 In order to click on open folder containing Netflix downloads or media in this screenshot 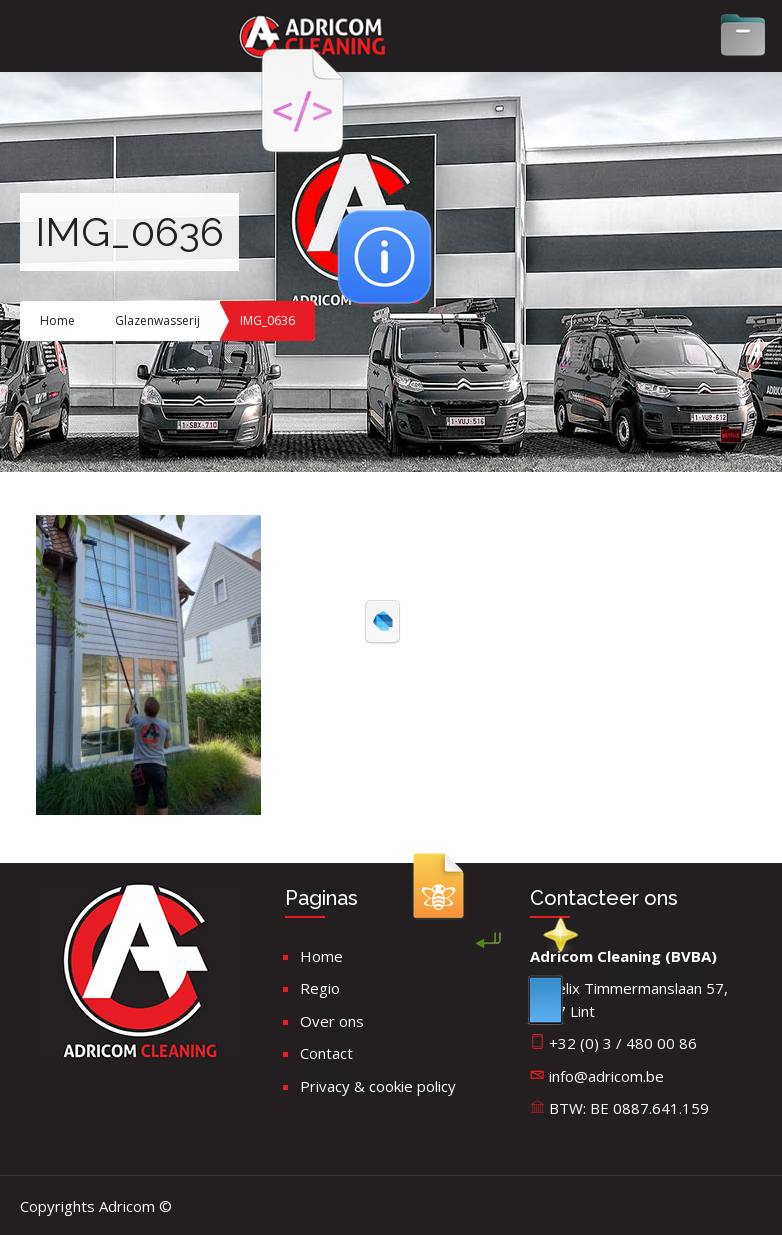, I will do `click(731, 435)`.